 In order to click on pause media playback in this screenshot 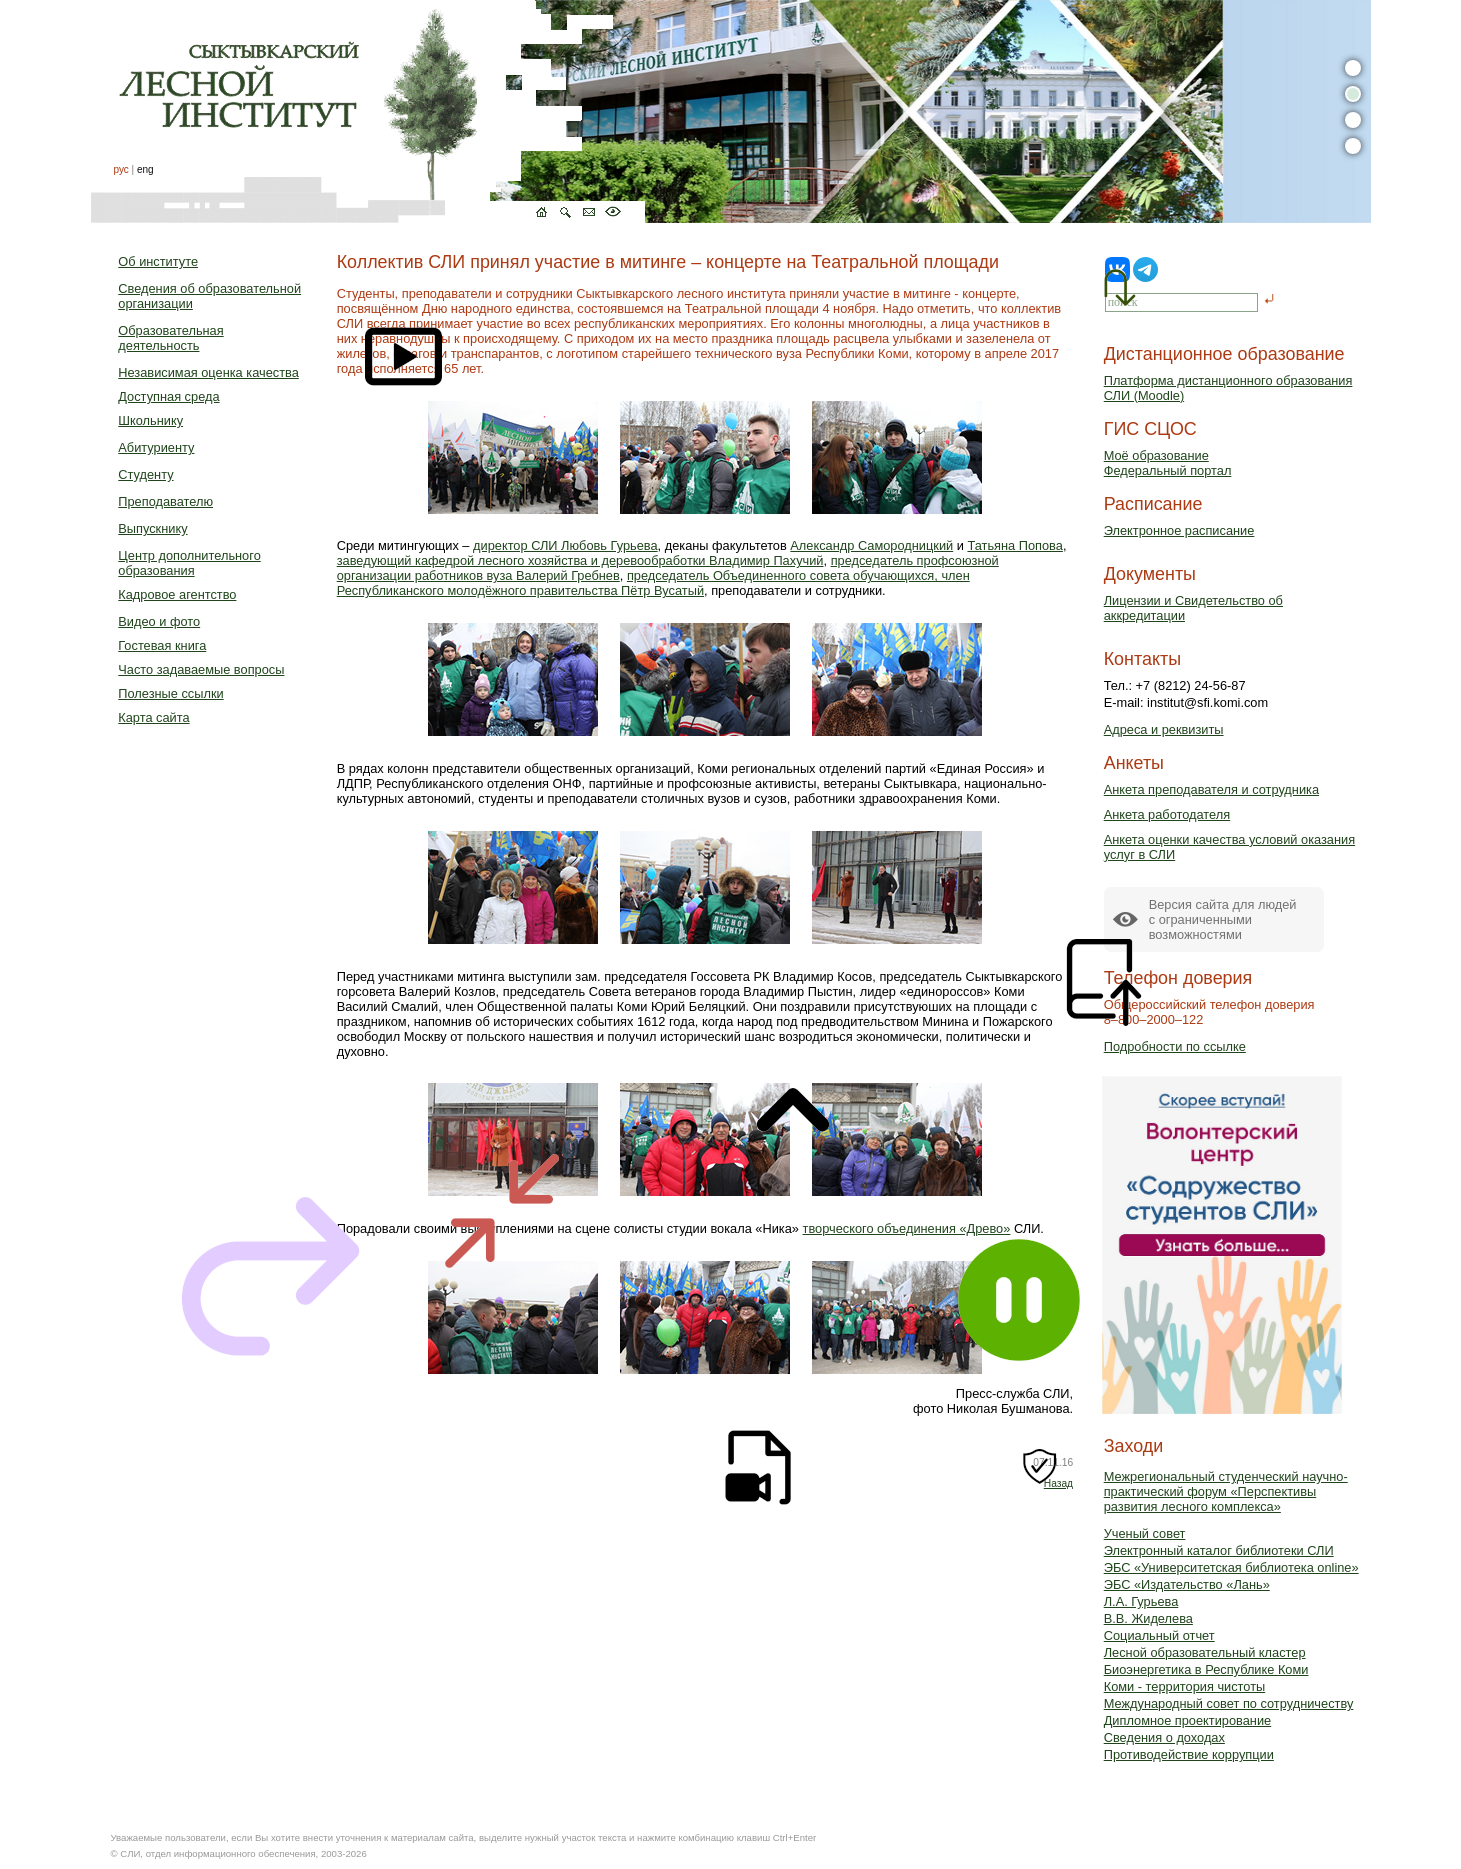, I will do `click(1019, 1300)`.